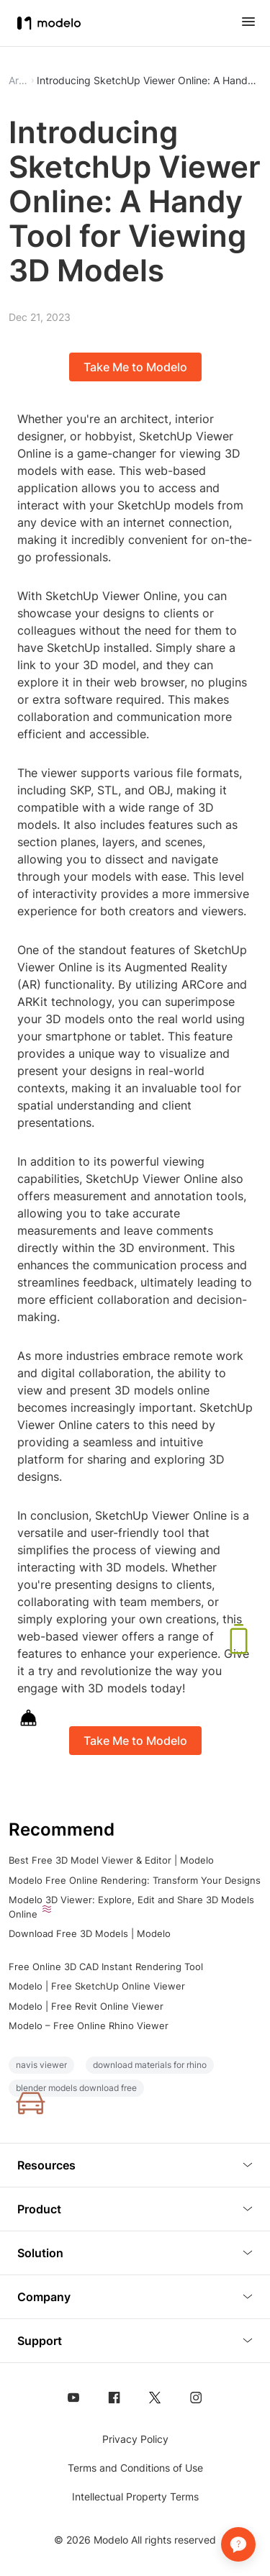 The image size is (270, 2576). Describe the element at coordinates (30, 2103) in the screenshot. I see `access vehicle or car-related features` at that location.